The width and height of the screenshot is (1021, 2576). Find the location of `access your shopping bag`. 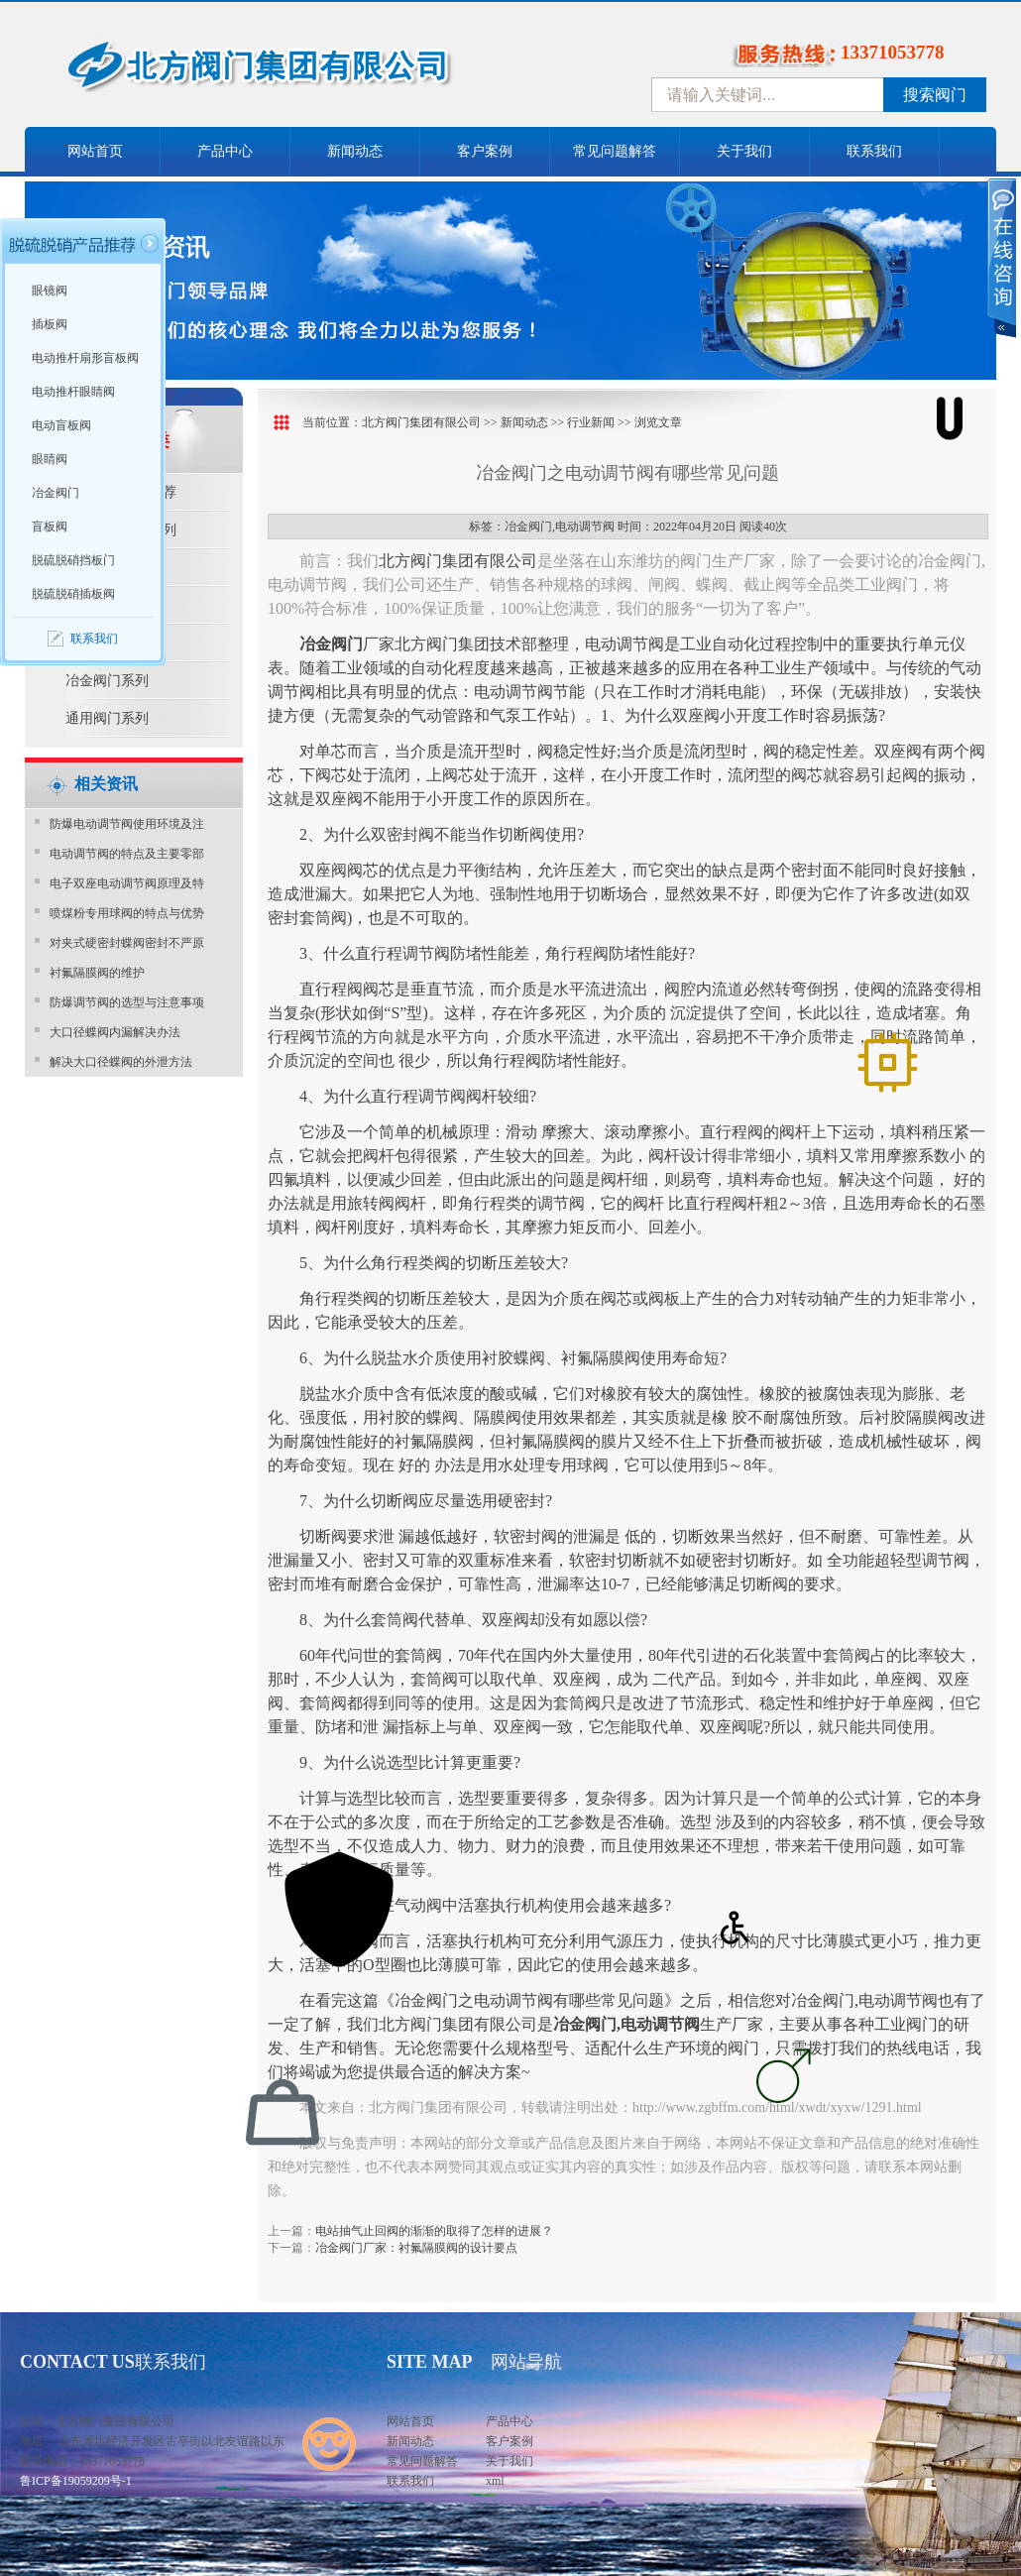

access your shopping bag is located at coordinates (283, 2116).